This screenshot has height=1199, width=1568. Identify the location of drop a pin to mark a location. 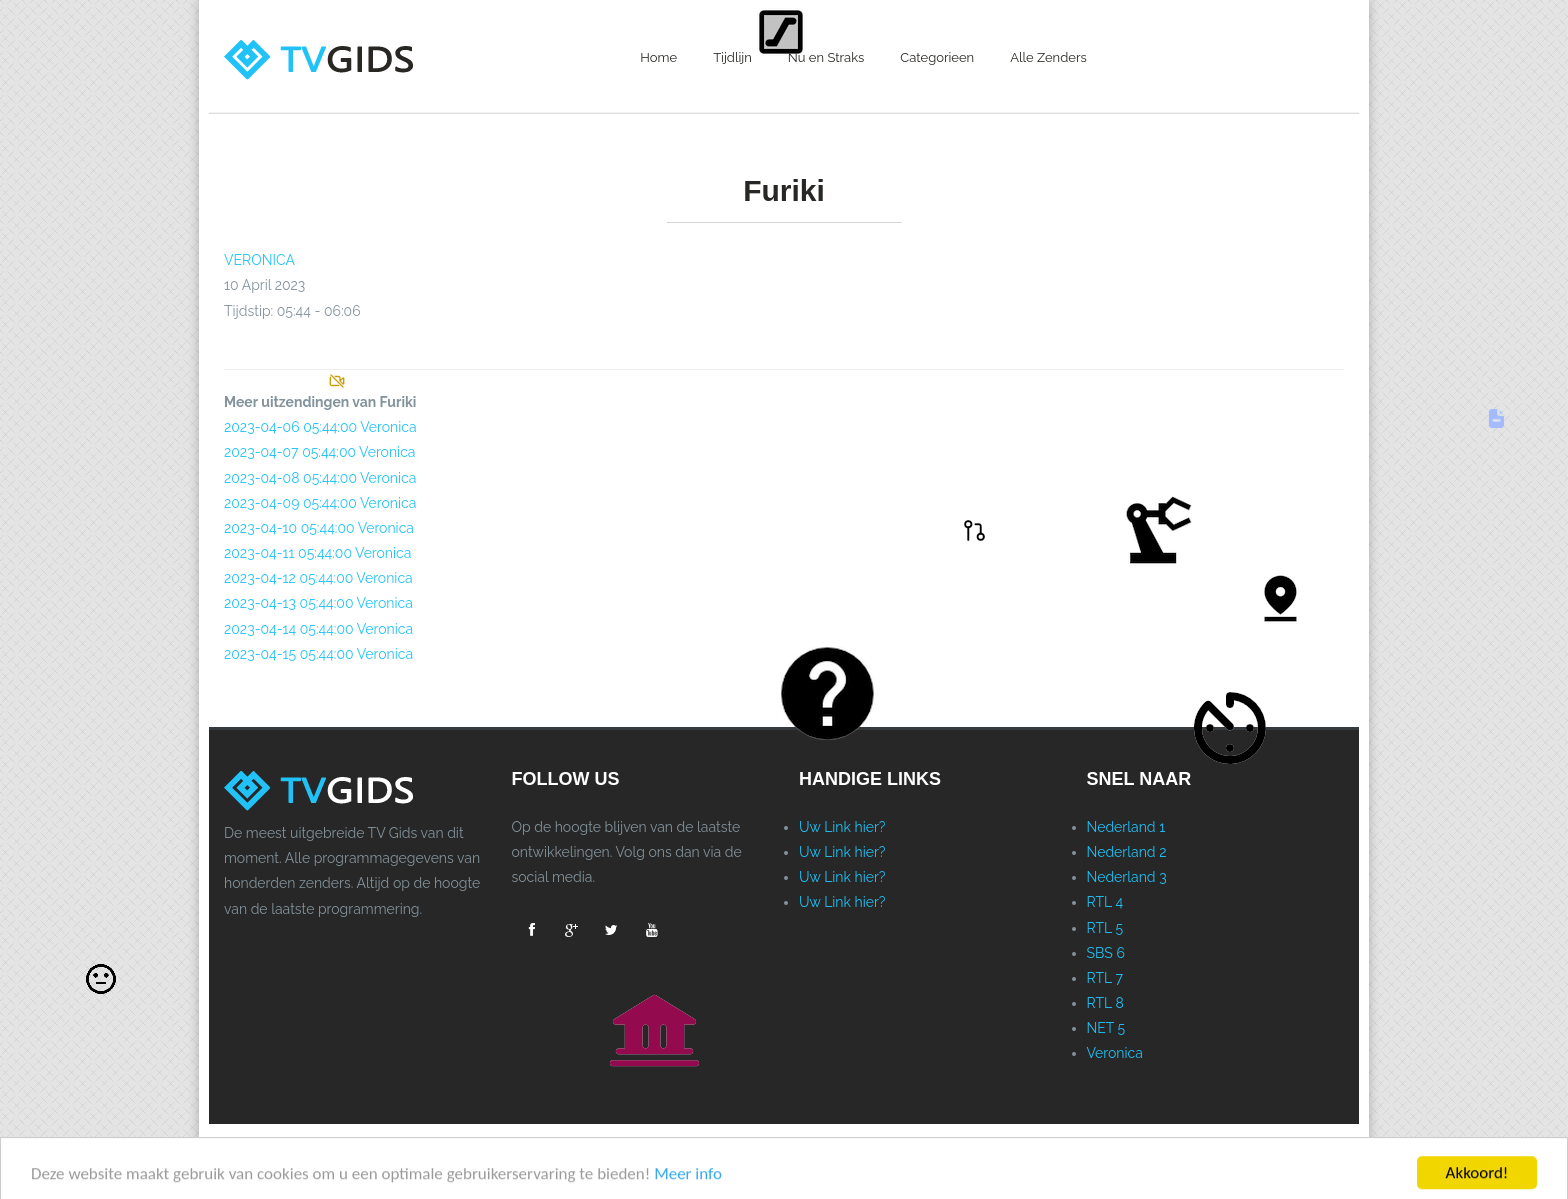
(1280, 598).